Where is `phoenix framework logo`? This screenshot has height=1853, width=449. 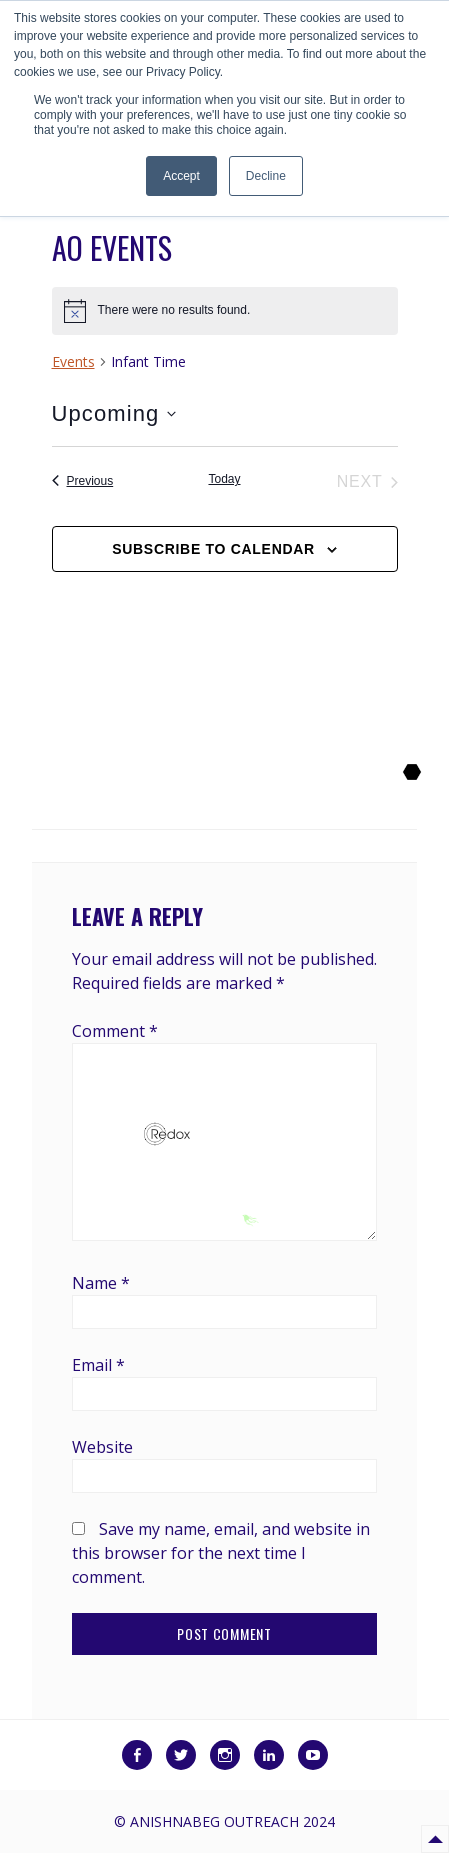
phoenix framework logo is located at coordinates (250, 1220).